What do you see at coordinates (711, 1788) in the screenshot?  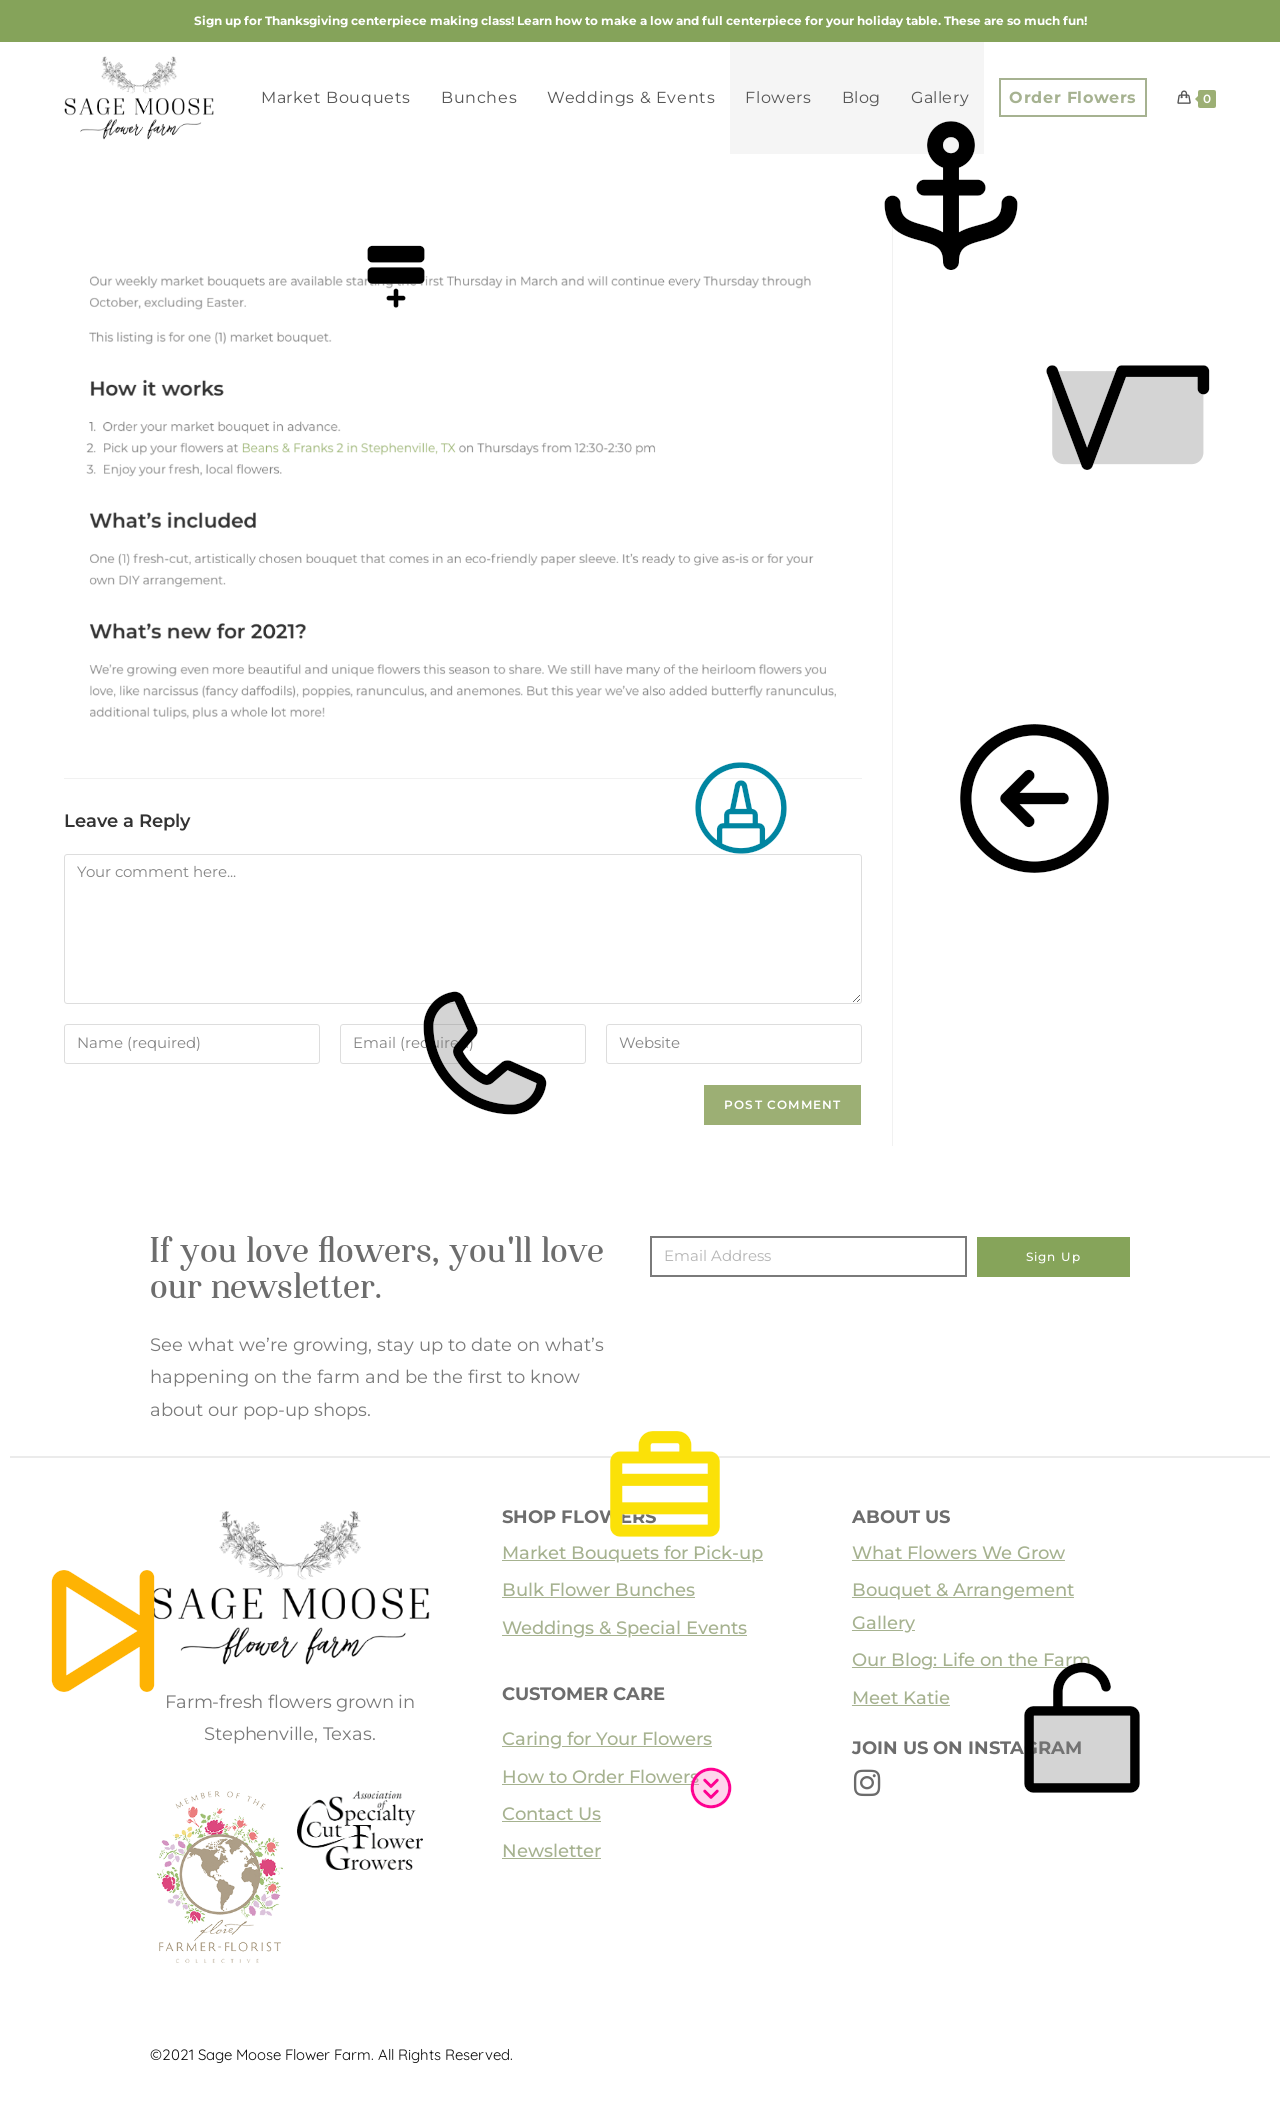 I see `expand to show more content below` at bounding box center [711, 1788].